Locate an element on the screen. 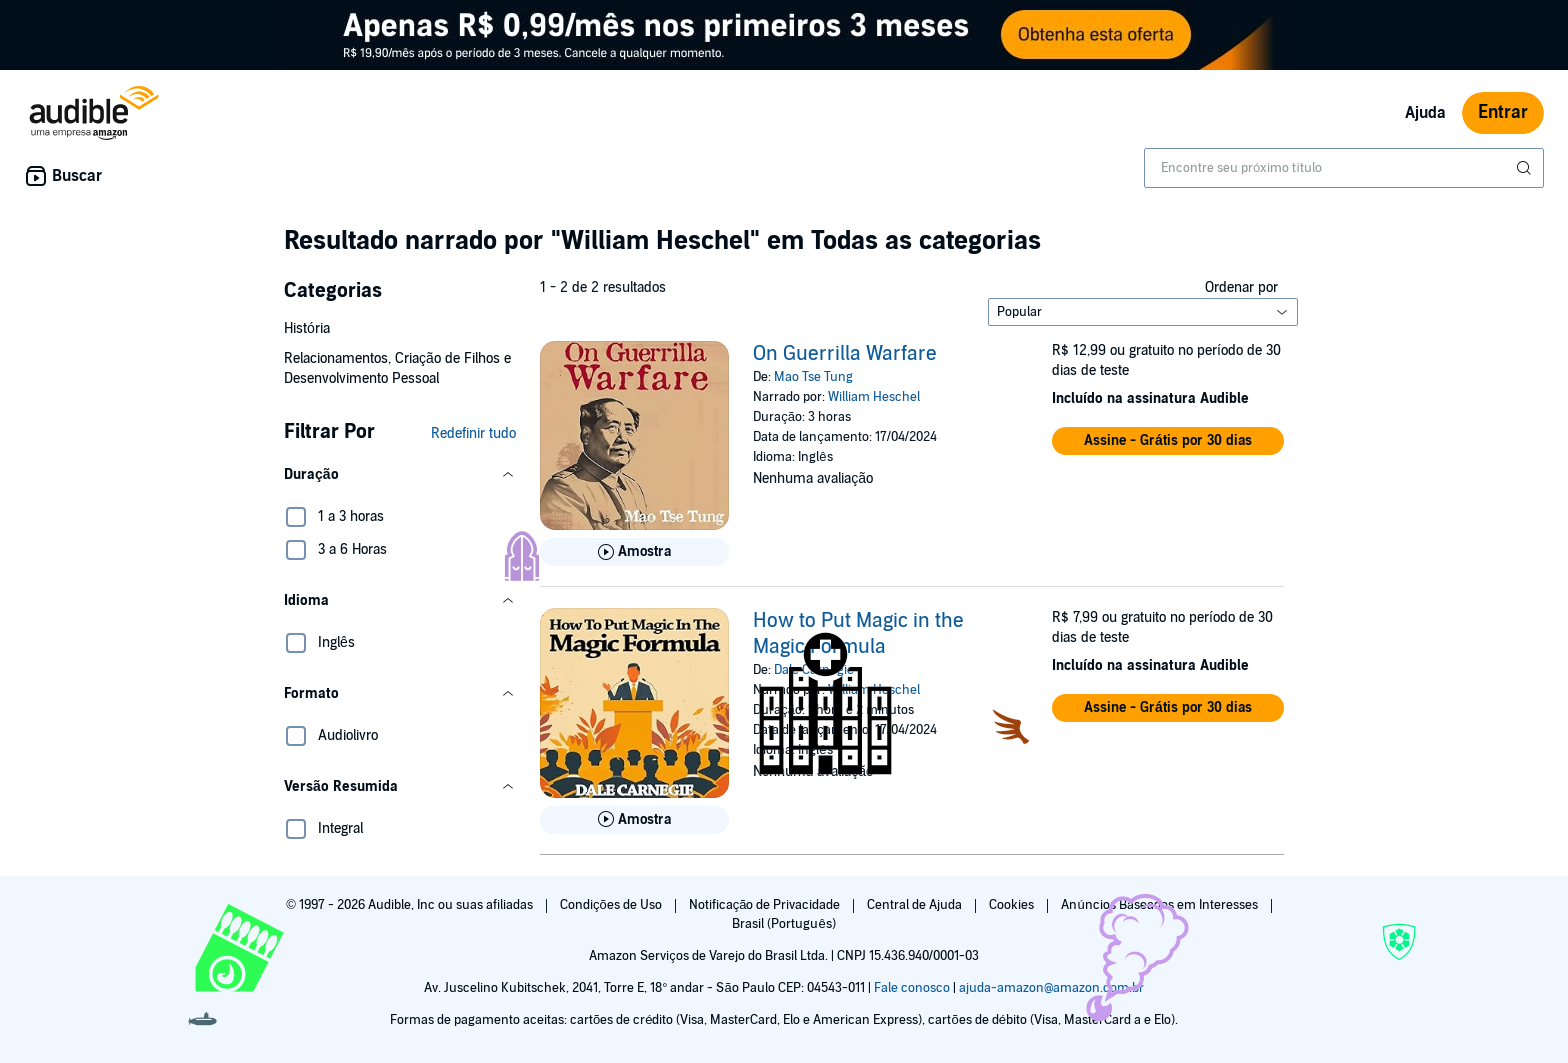 This screenshot has height=1063, width=1568. fire or flame-related tools in a survival game is located at coordinates (240, 947).